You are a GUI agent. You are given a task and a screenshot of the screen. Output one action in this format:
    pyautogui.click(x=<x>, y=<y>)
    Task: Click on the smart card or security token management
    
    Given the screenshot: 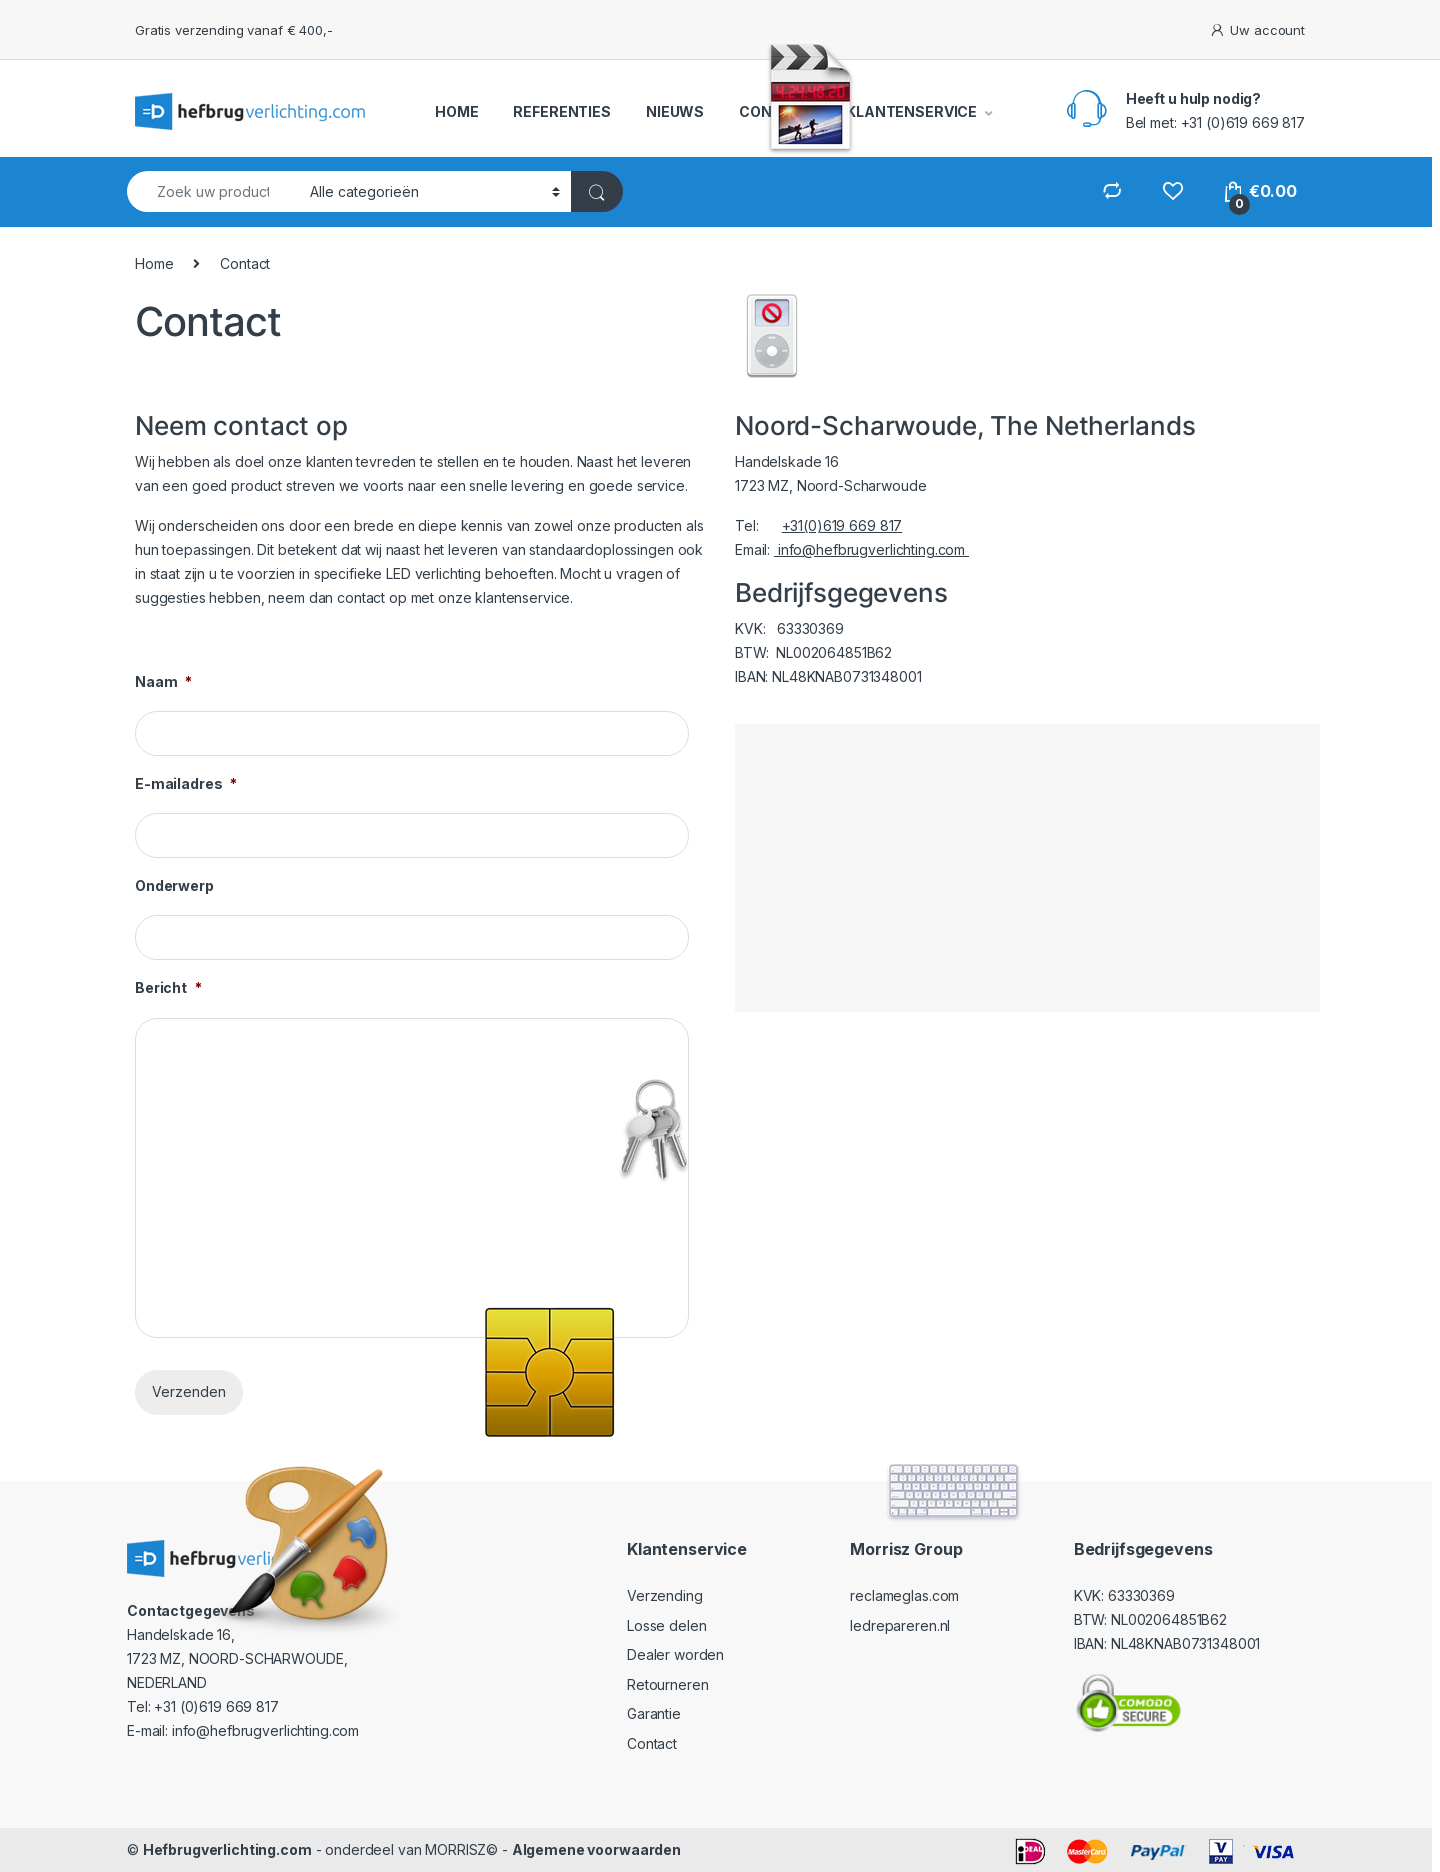 What is the action you would take?
    pyautogui.click(x=549, y=1372)
    